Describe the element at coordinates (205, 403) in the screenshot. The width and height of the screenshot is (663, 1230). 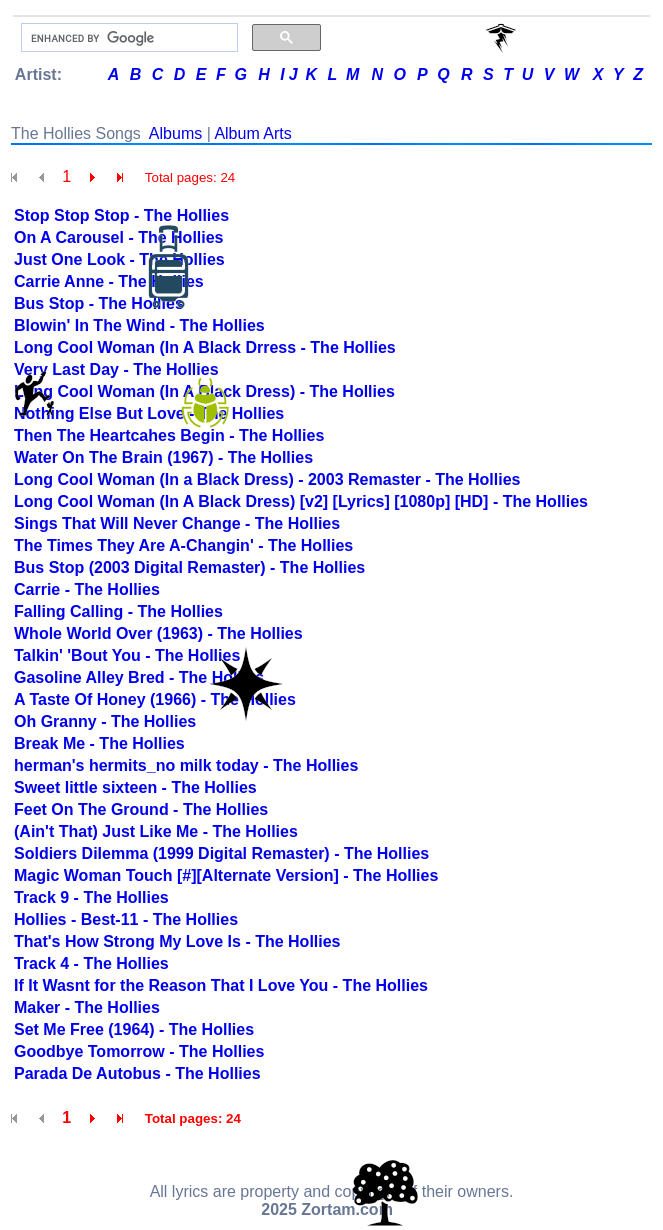
I see `collect a rare treasure or artifact` at that location.